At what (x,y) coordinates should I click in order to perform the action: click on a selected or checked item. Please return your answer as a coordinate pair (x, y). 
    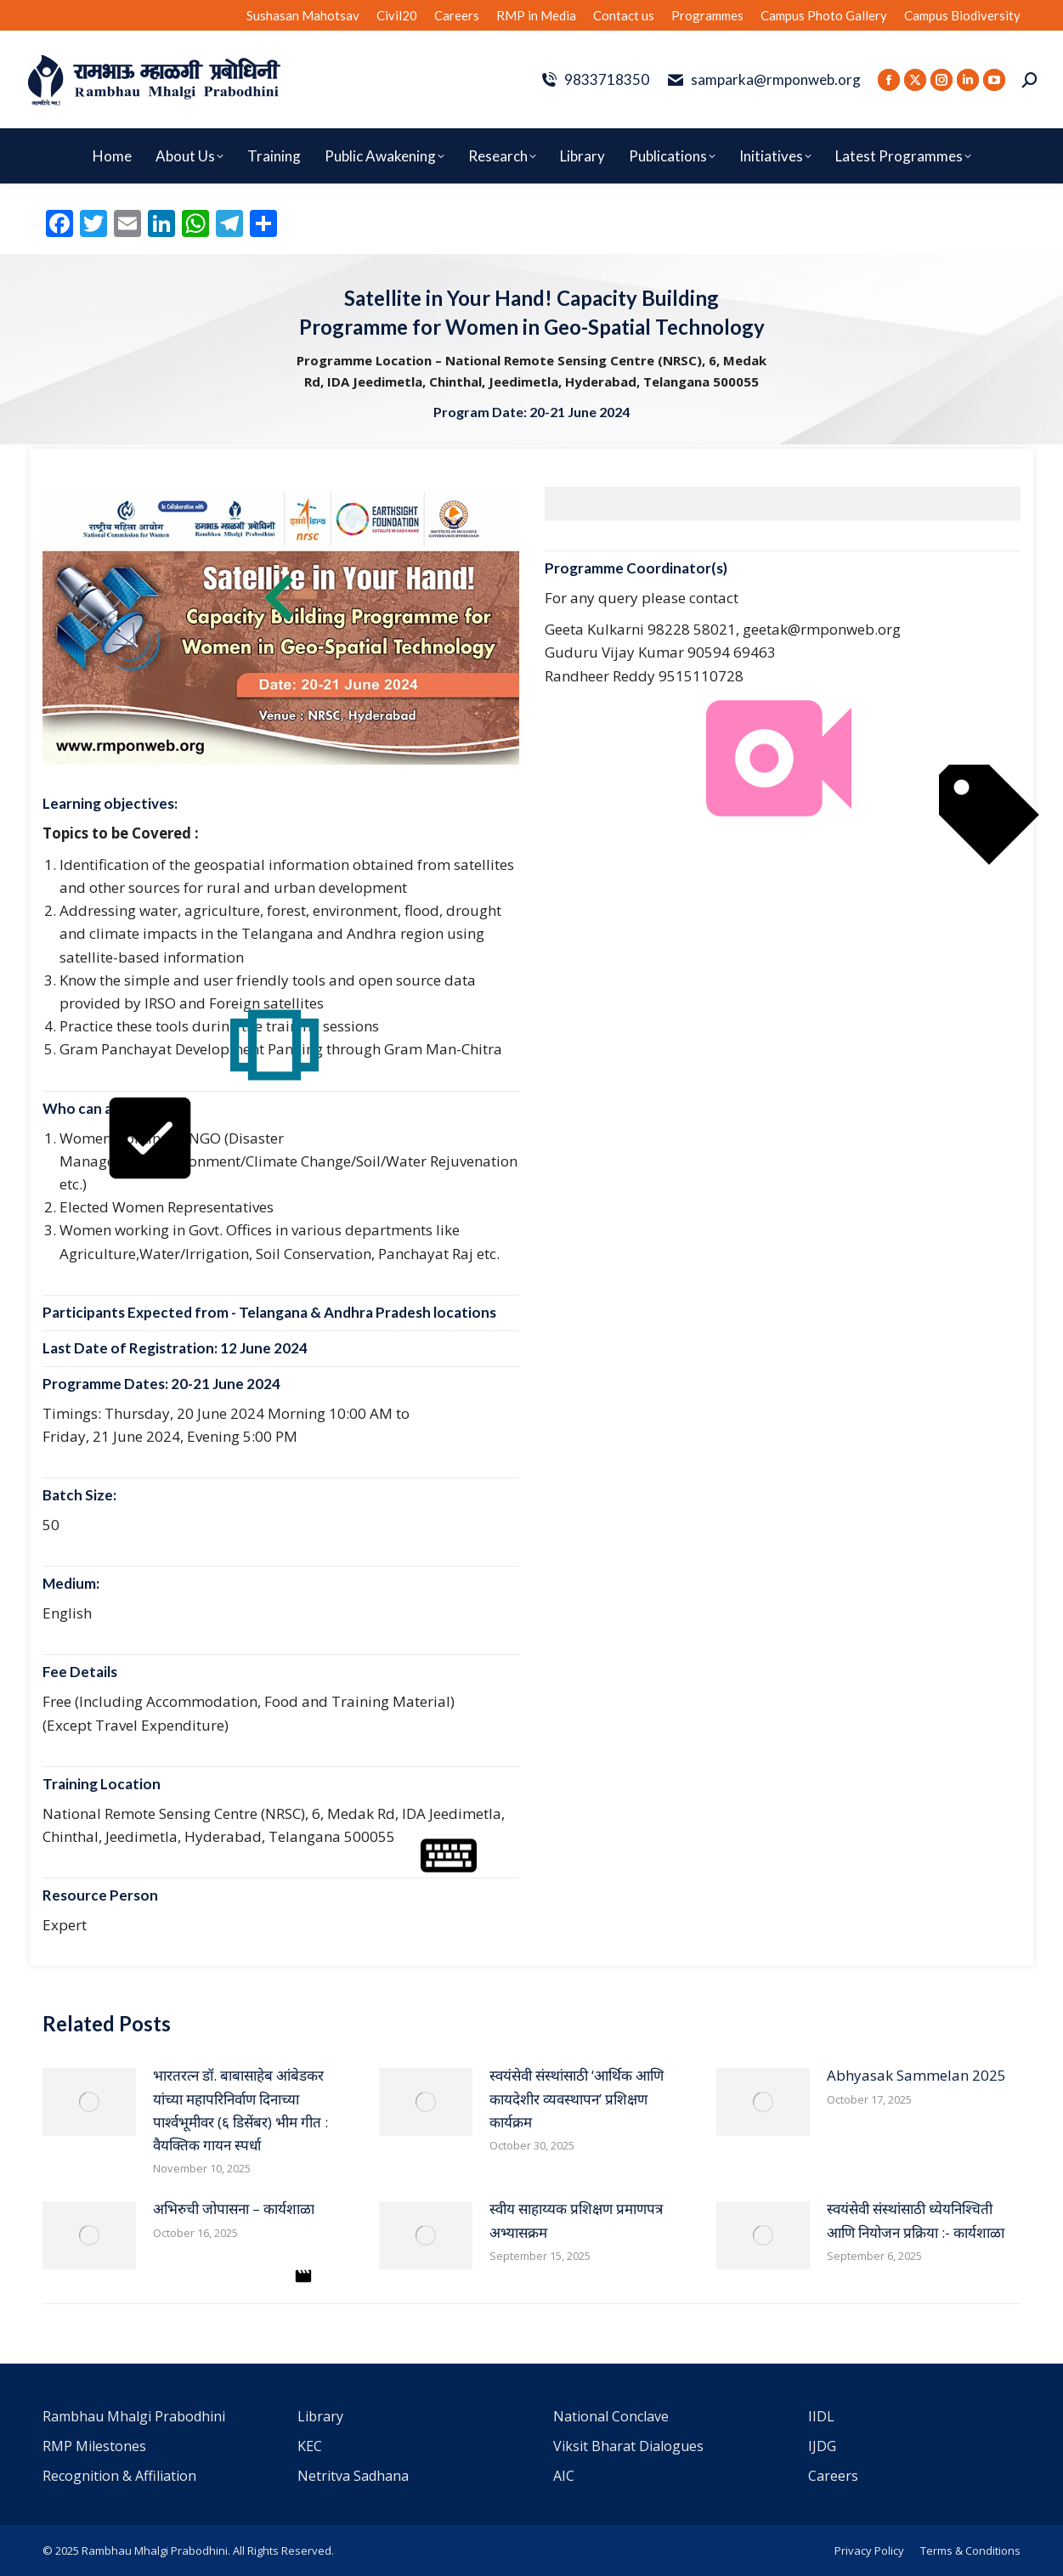
    Looking at the image, I should click on (150, 1138).